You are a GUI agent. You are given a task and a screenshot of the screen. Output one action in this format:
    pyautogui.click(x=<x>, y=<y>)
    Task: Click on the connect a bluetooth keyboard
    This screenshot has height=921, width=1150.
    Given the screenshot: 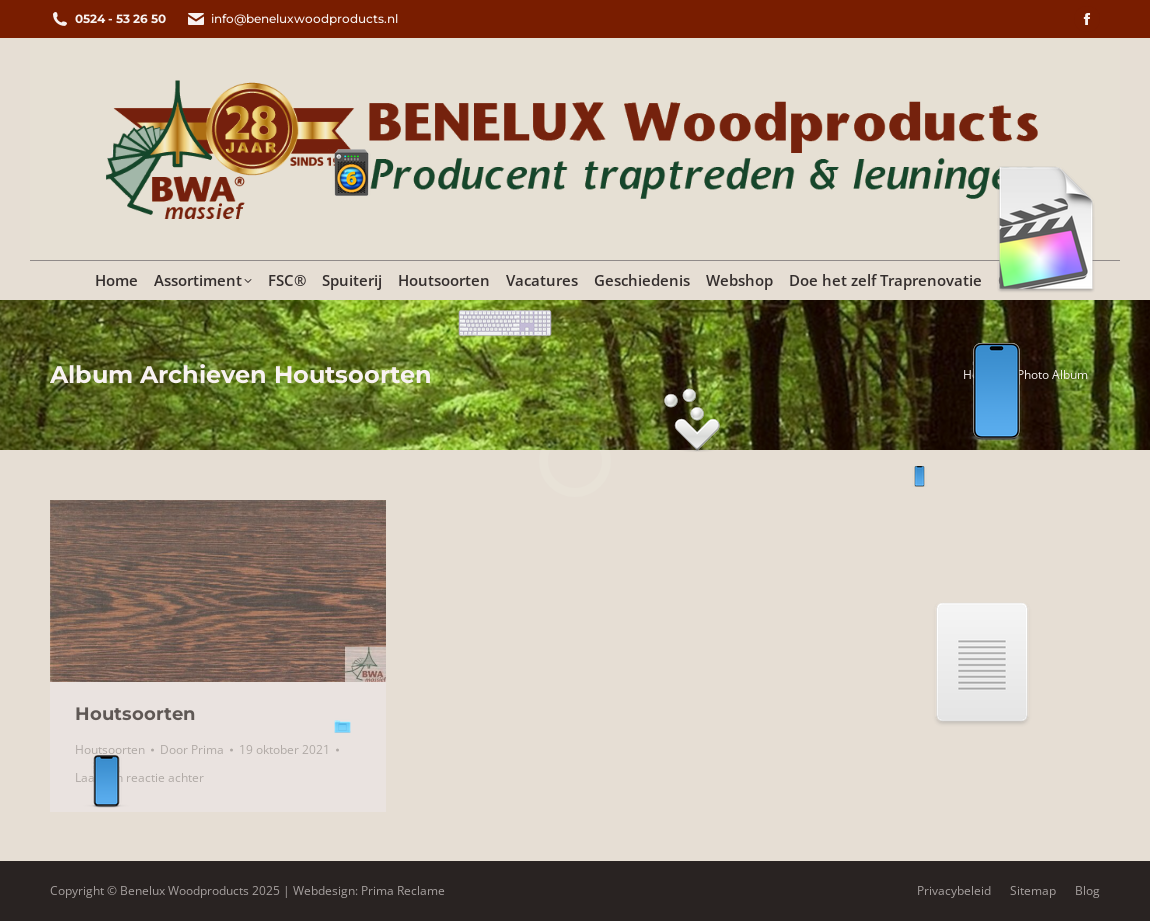 What is the action you would take?
    pyautogui.click(x=505, y=323)
    